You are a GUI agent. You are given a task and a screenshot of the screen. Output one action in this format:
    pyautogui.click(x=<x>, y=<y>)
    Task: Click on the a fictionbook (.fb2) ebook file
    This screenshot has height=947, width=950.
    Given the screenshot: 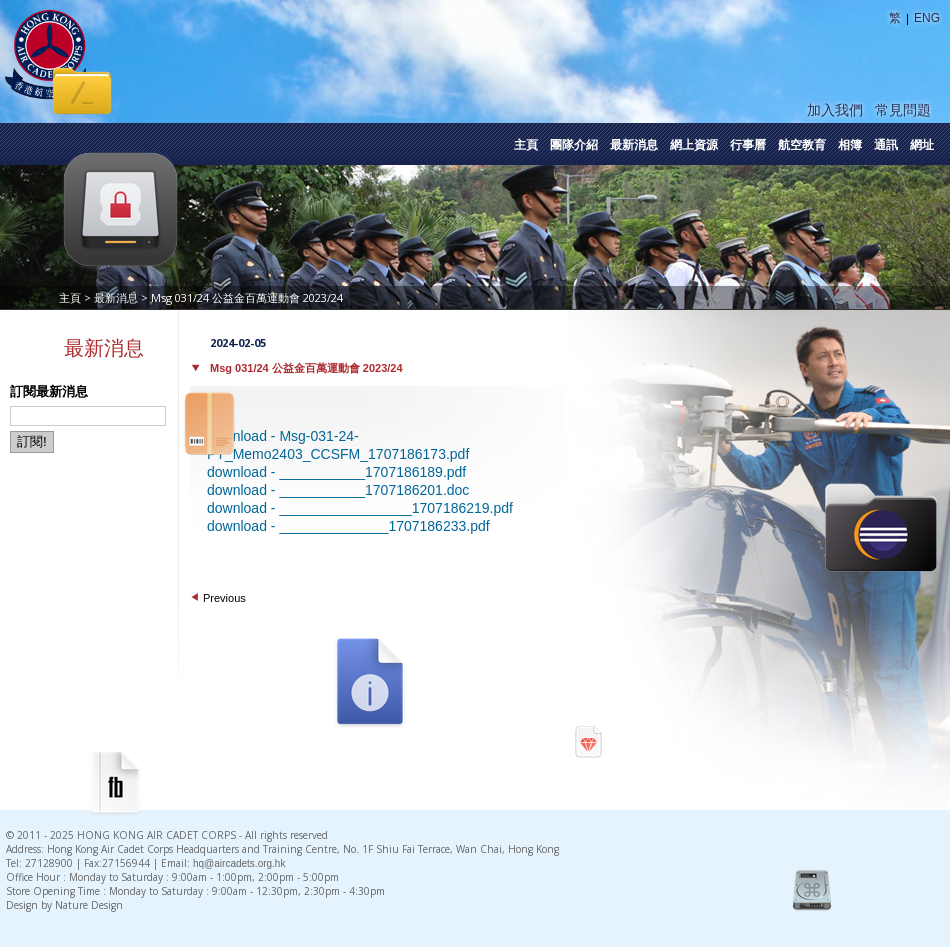 What is the action you would take?
    pyautogui.click(x=115, y=783)
    